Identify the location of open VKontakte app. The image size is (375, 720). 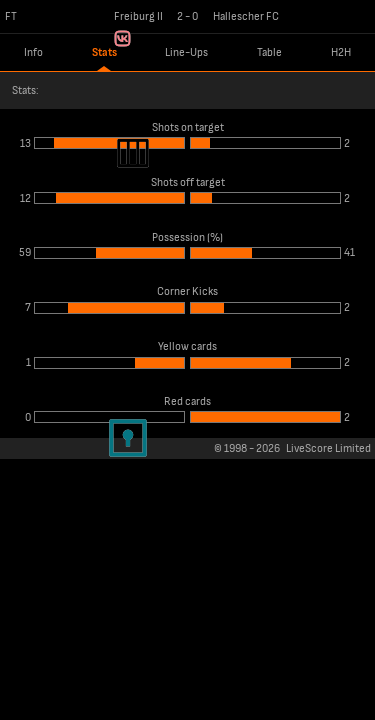
(122, 38).